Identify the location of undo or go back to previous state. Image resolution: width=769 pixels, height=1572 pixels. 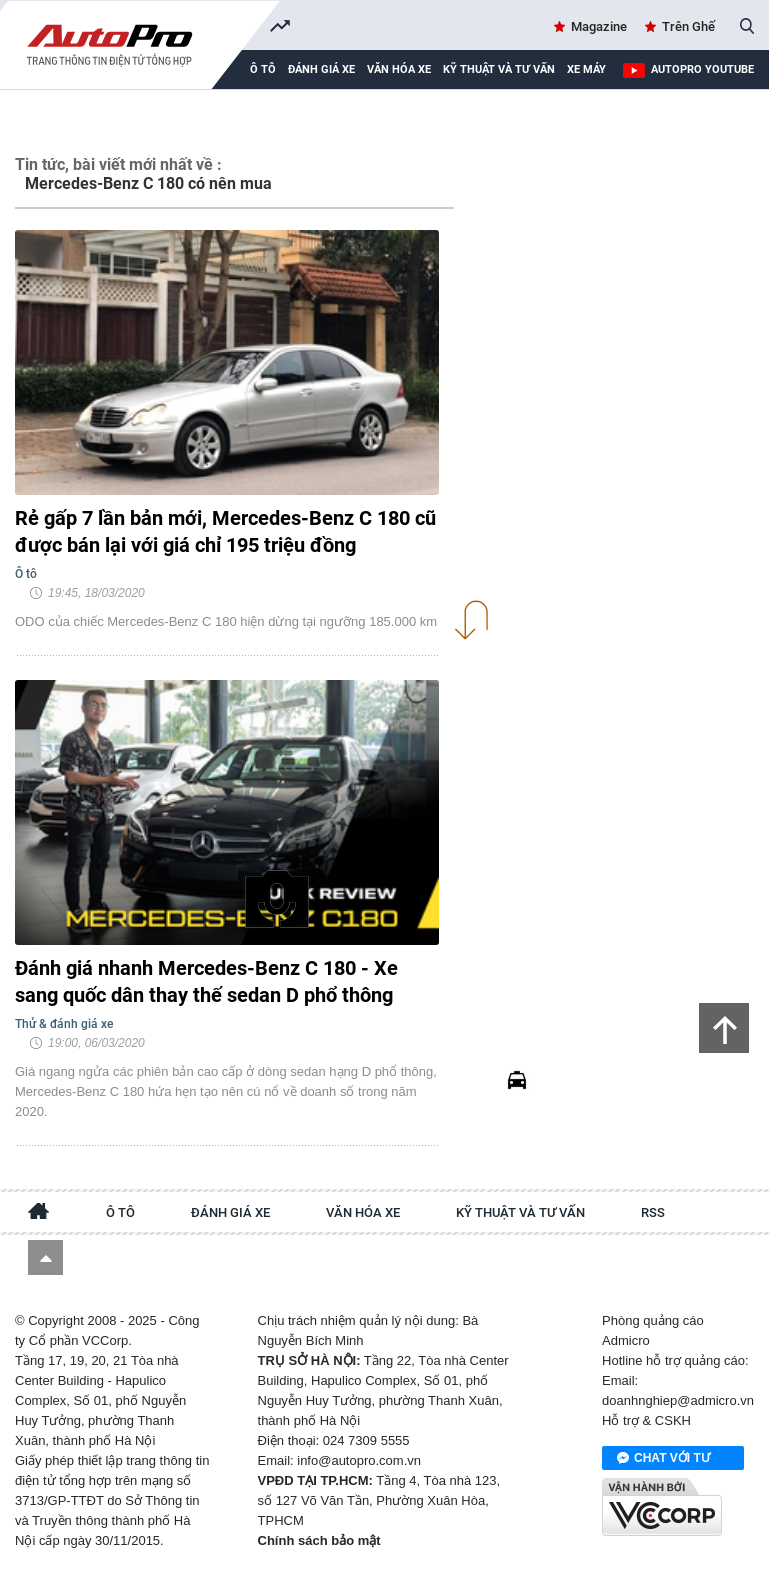
(473, 620).